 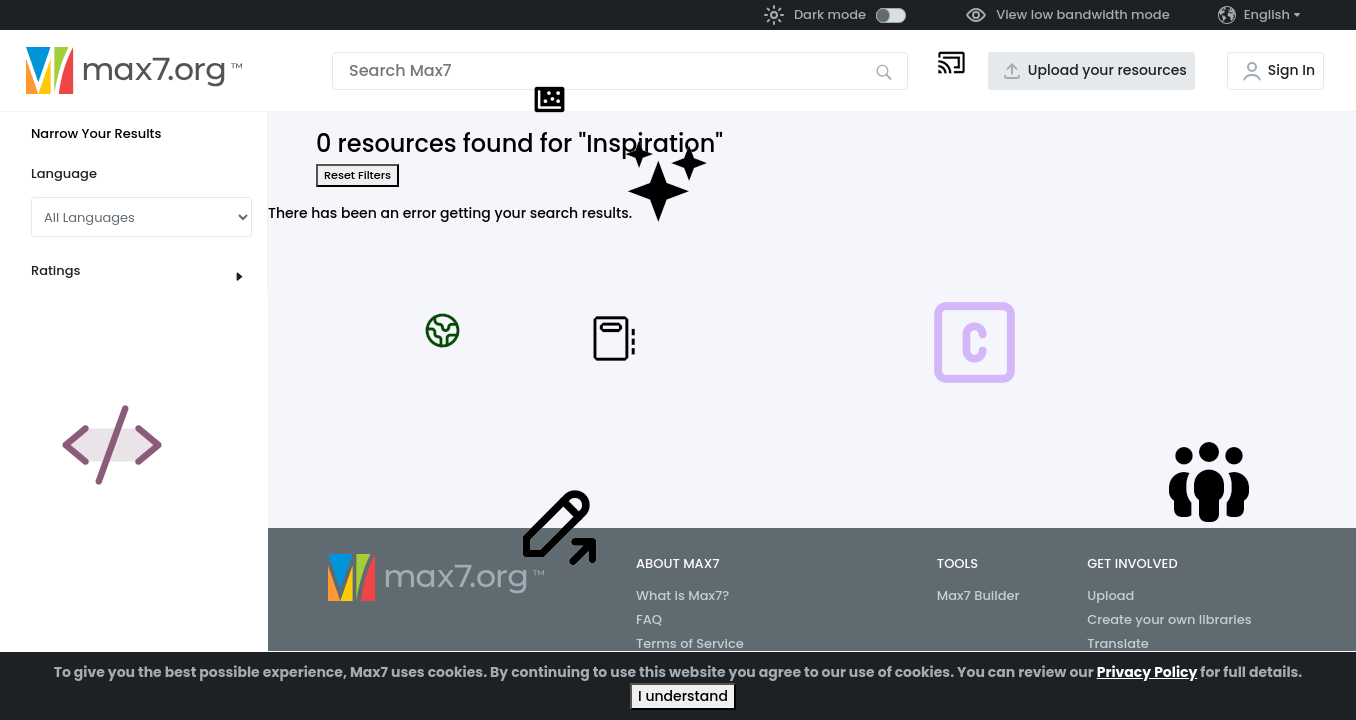 What do you see at coordinates (612, 338) in the screenshot?
I see `open notebook or journal view` at bounding box center [612, 338].